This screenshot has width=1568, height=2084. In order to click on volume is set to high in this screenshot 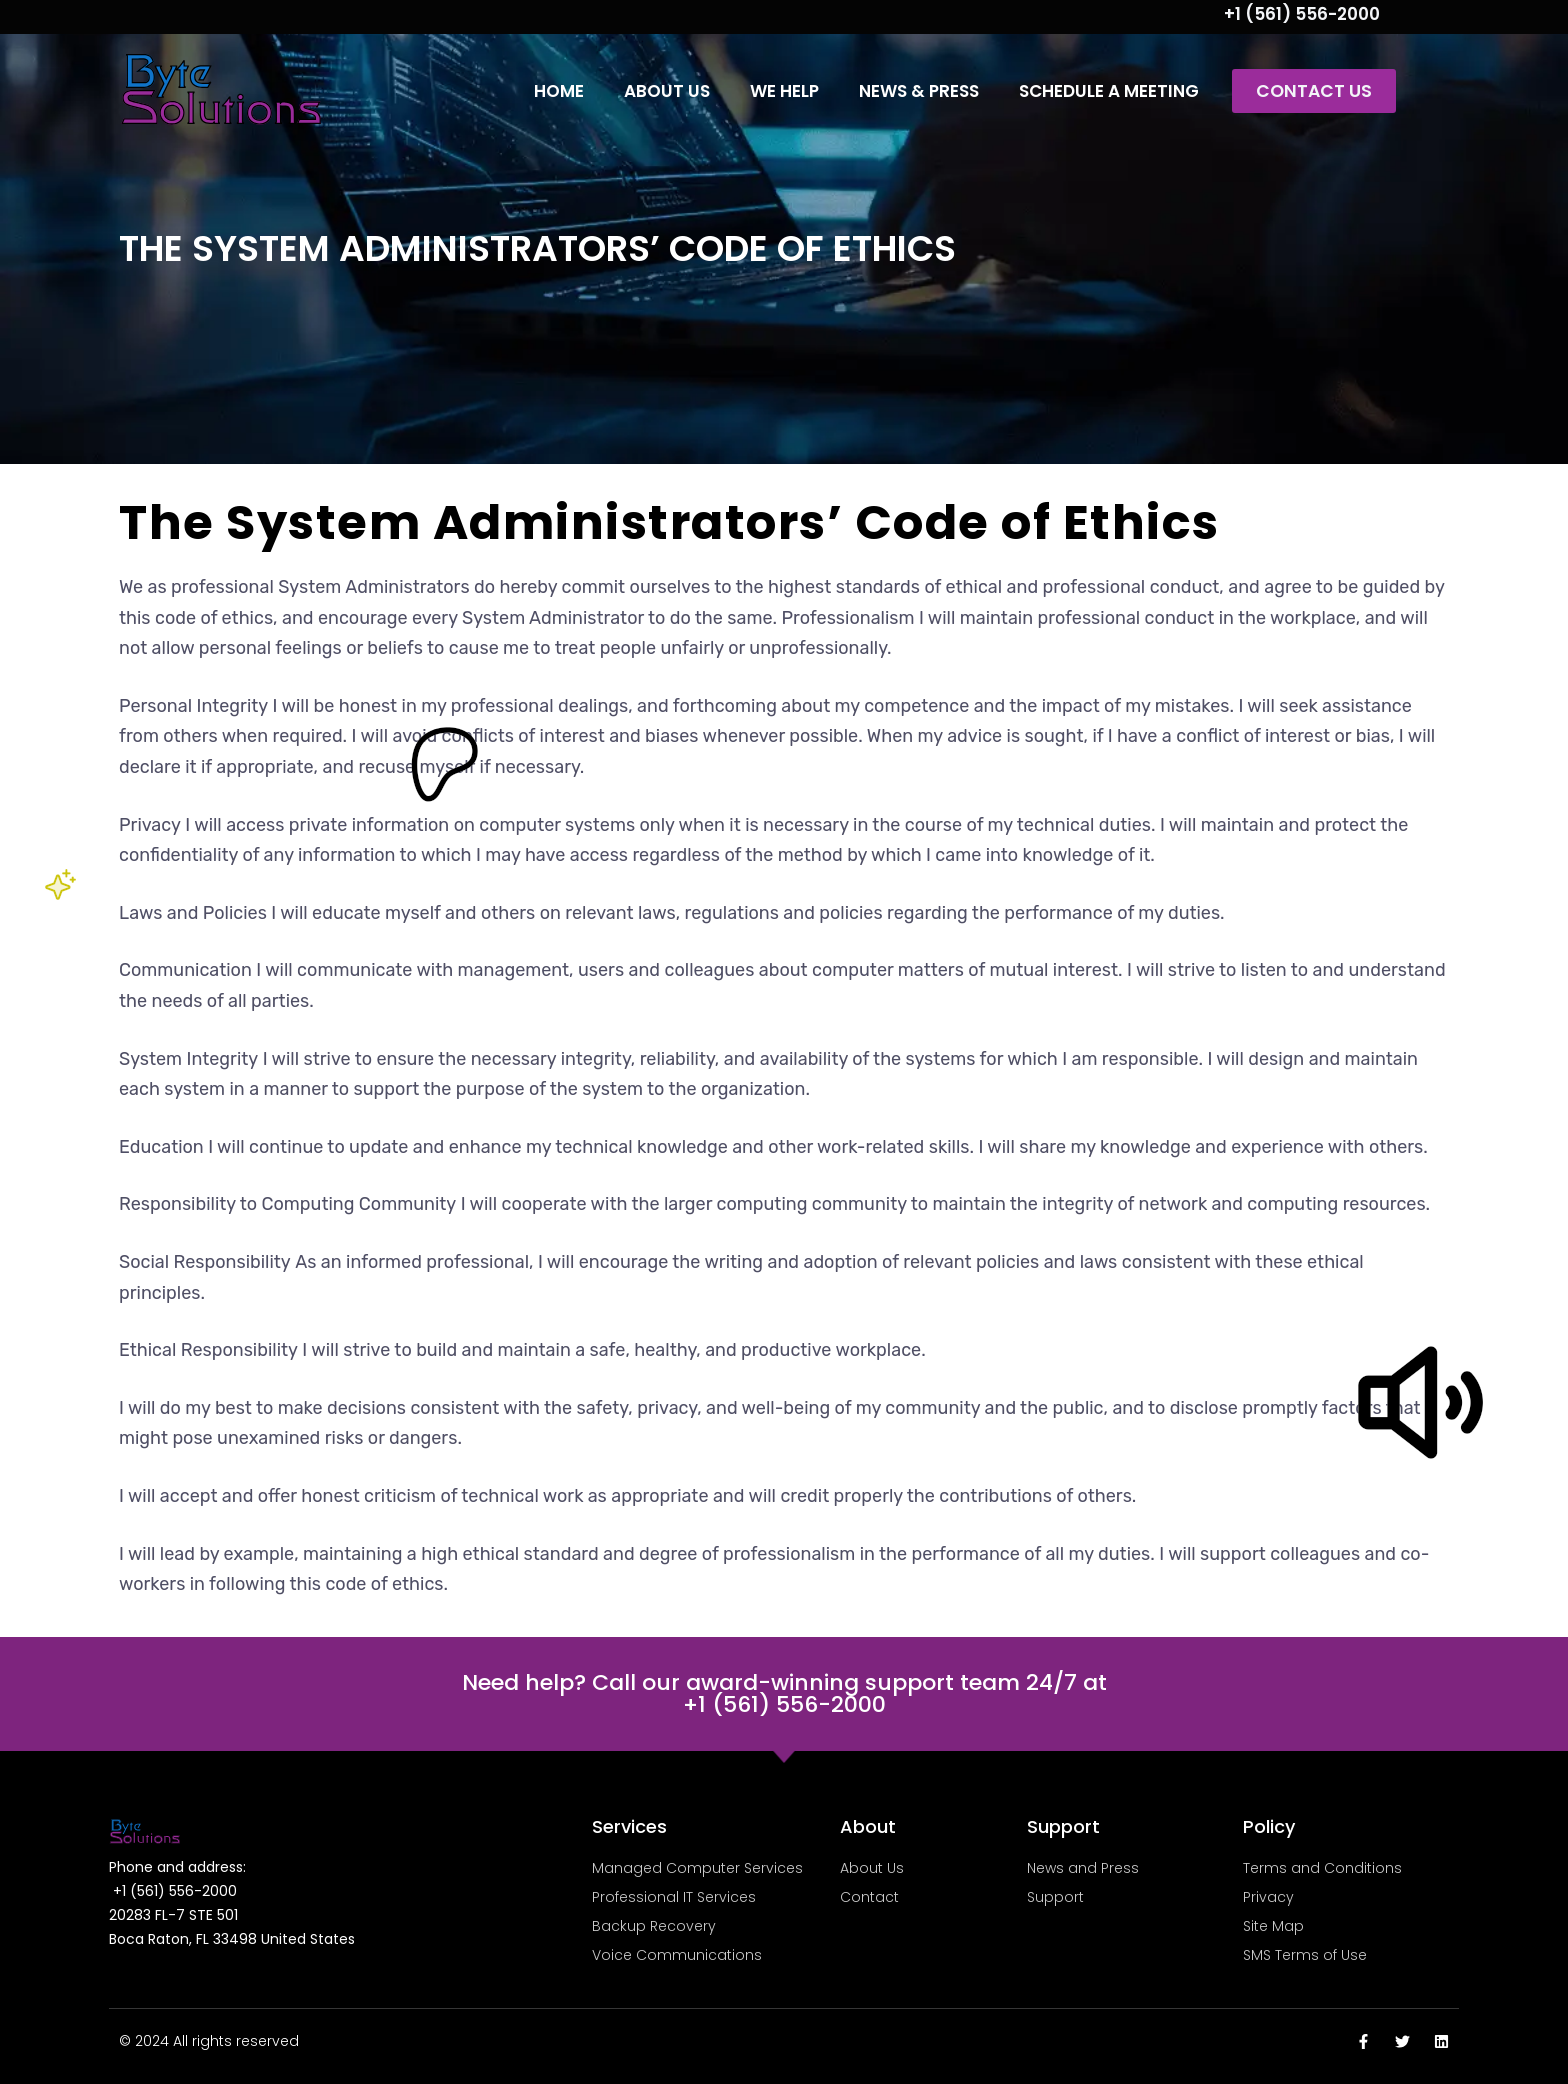, I will do `click(1418, 1402)`.